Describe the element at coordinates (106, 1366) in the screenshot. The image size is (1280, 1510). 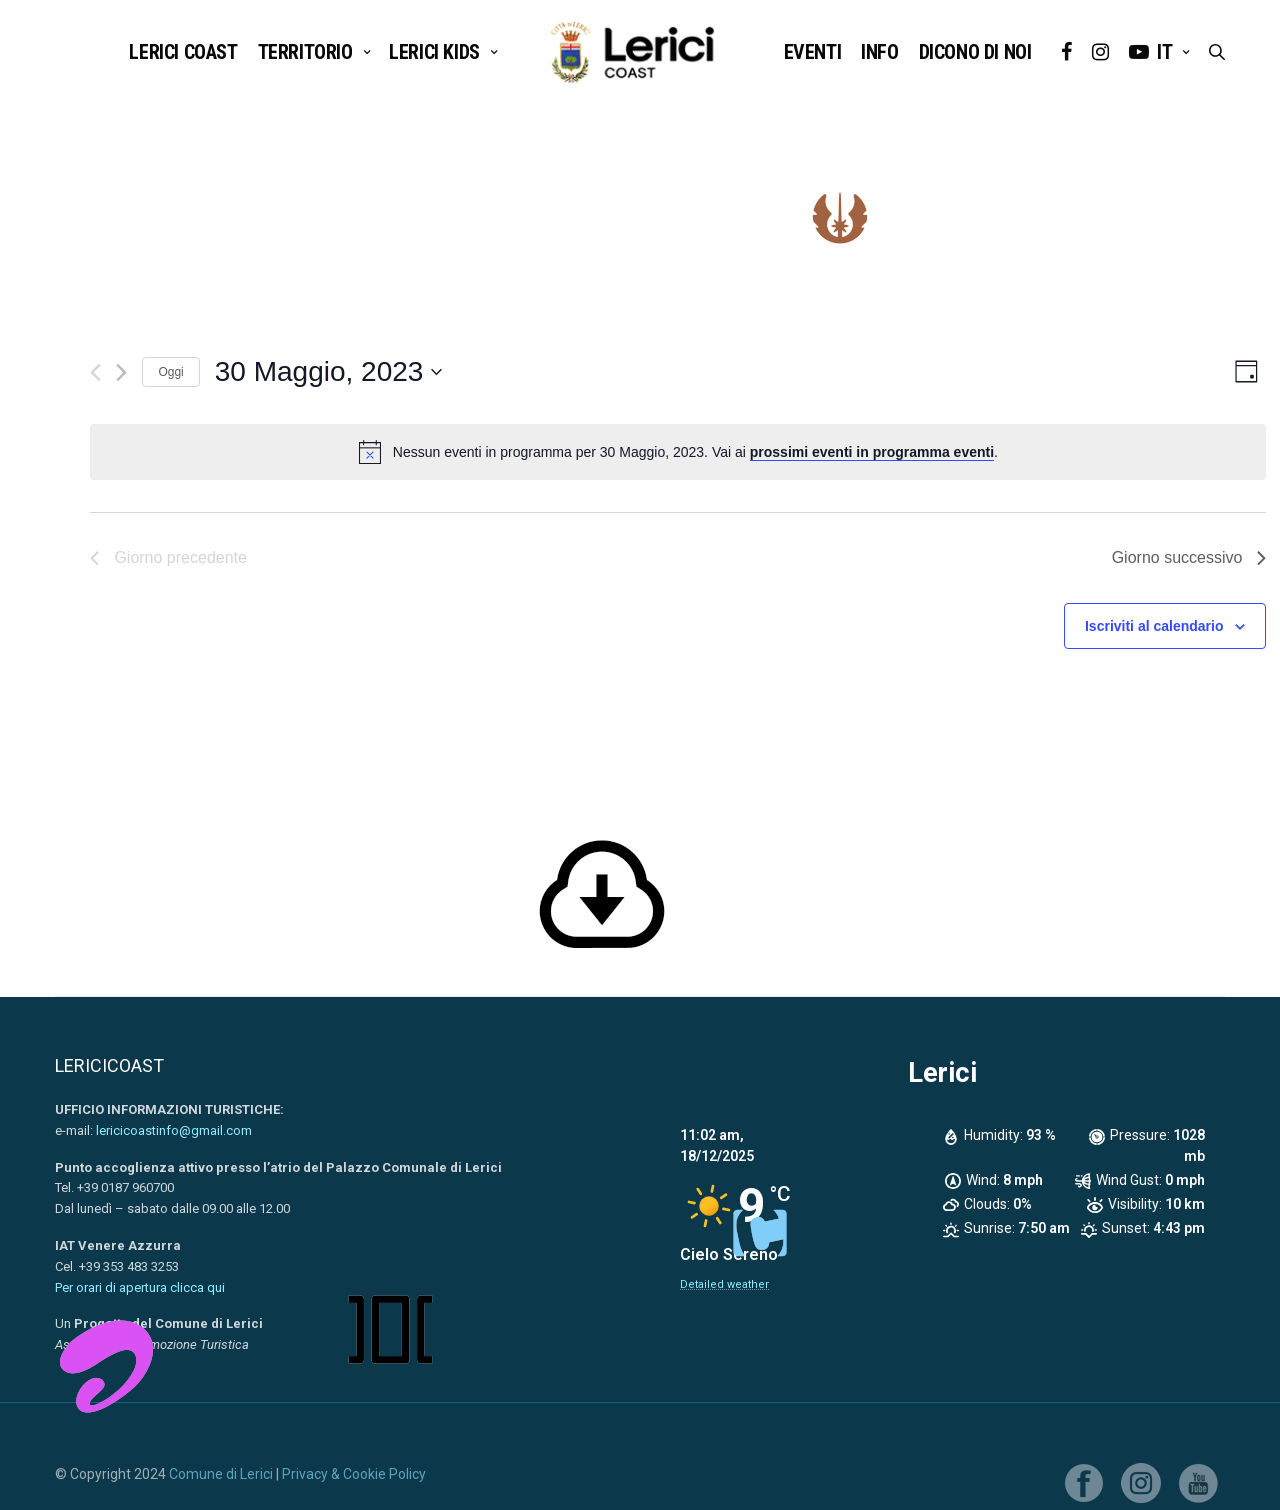
I see `airtel app or service` at that location.